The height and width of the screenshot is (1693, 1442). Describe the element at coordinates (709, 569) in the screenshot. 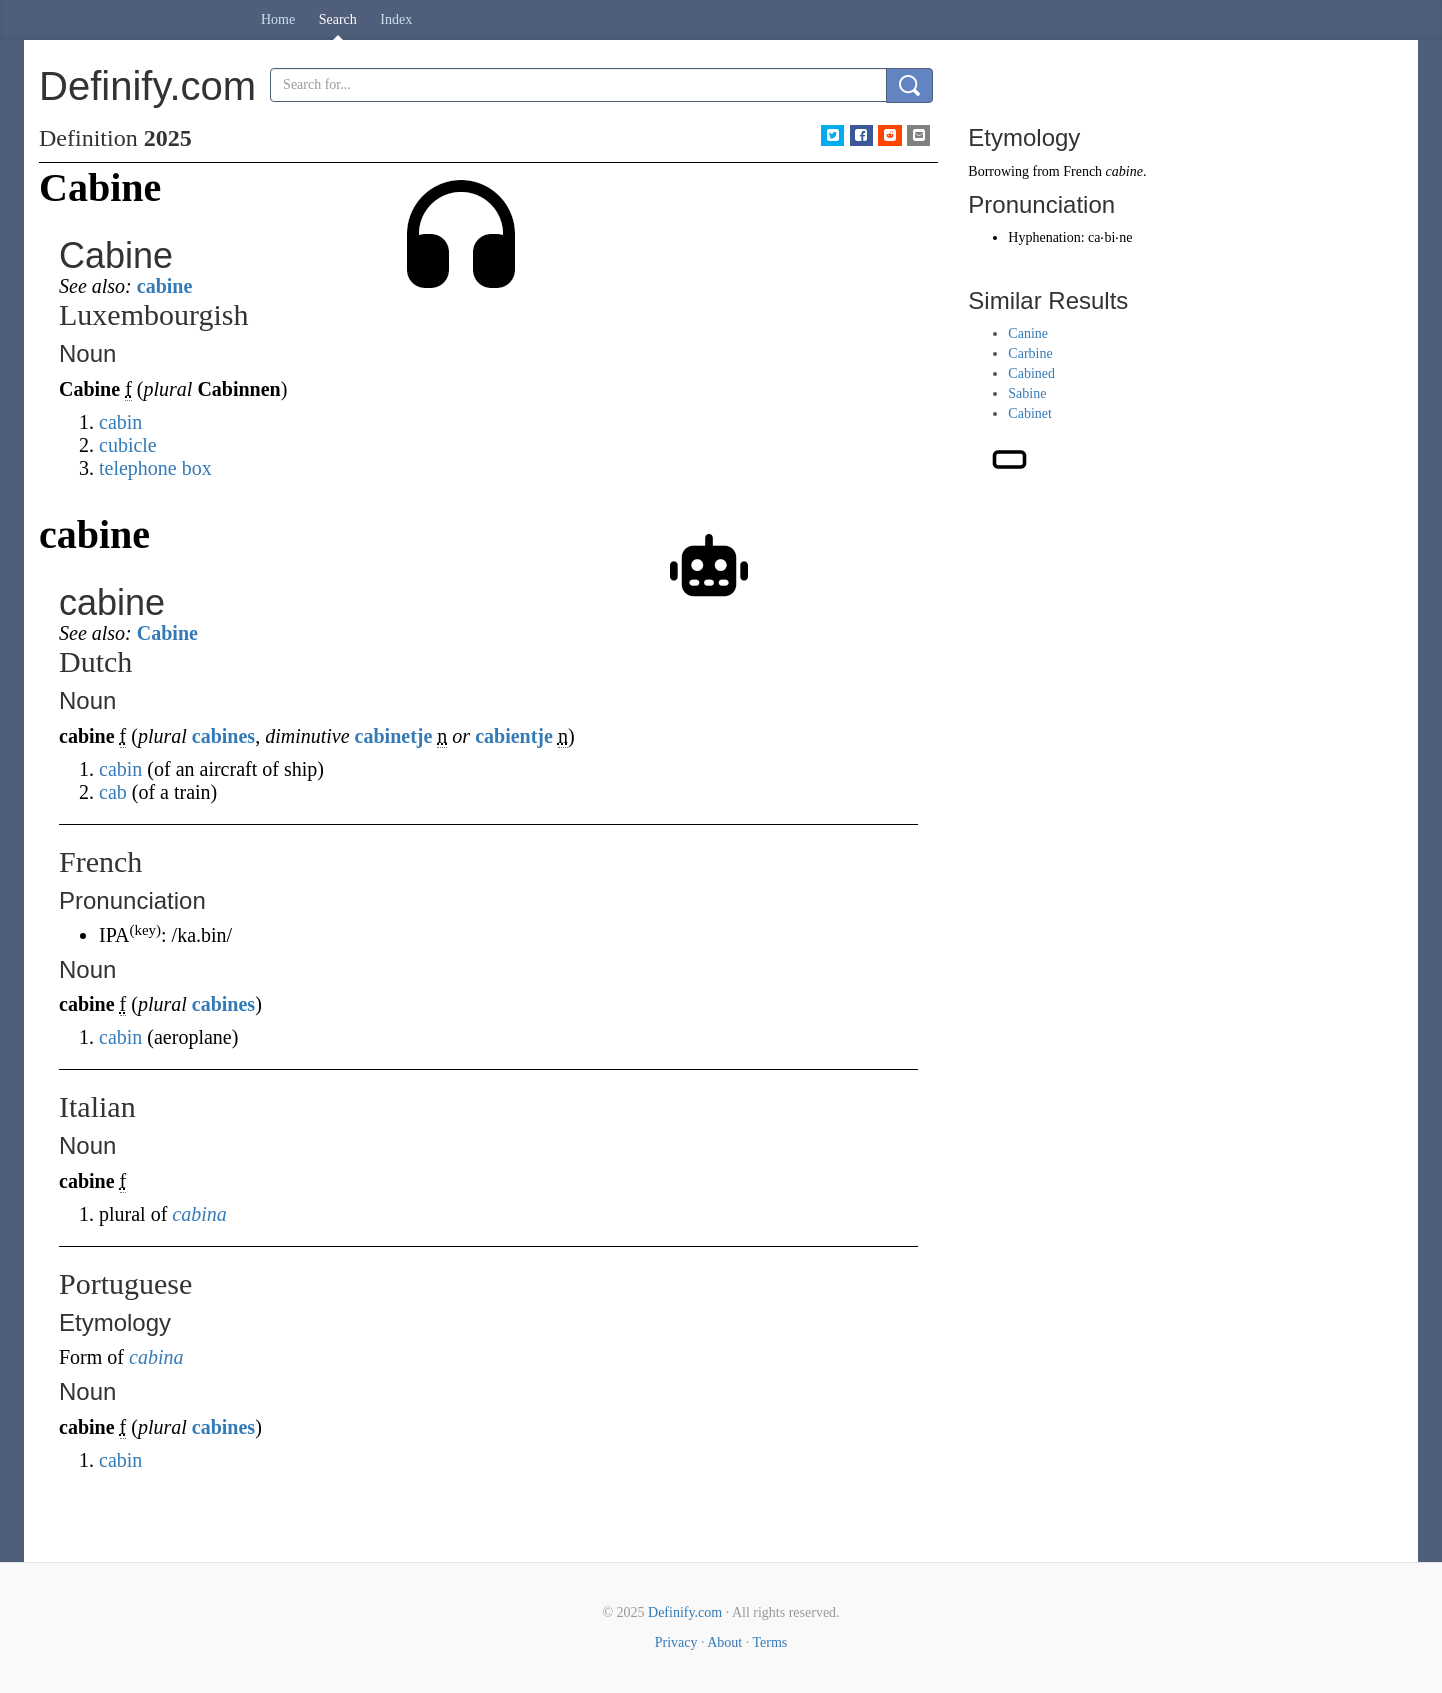

I see `access AI assistant or chatbot features` at that location.